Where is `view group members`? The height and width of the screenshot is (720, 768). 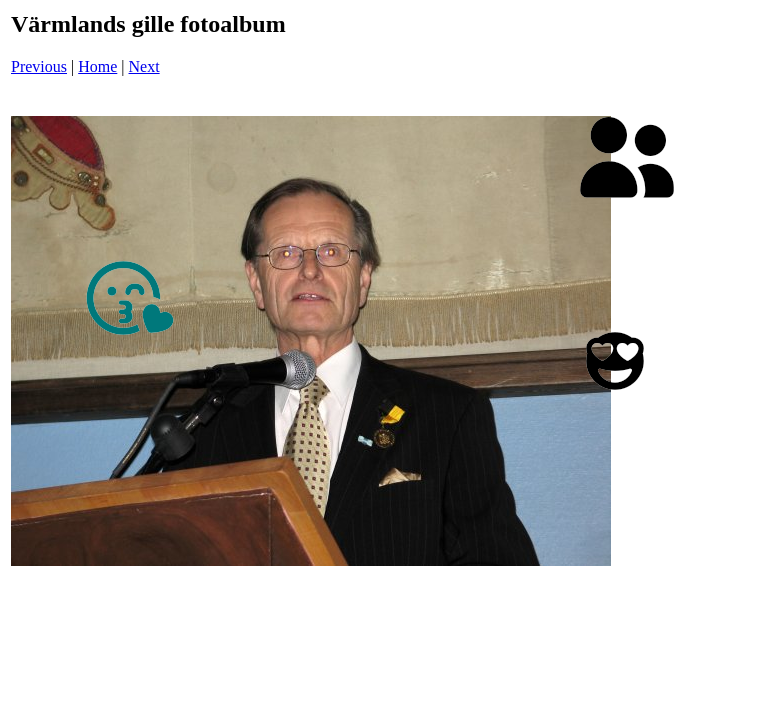
view group members is located at coordinates (627, 156).